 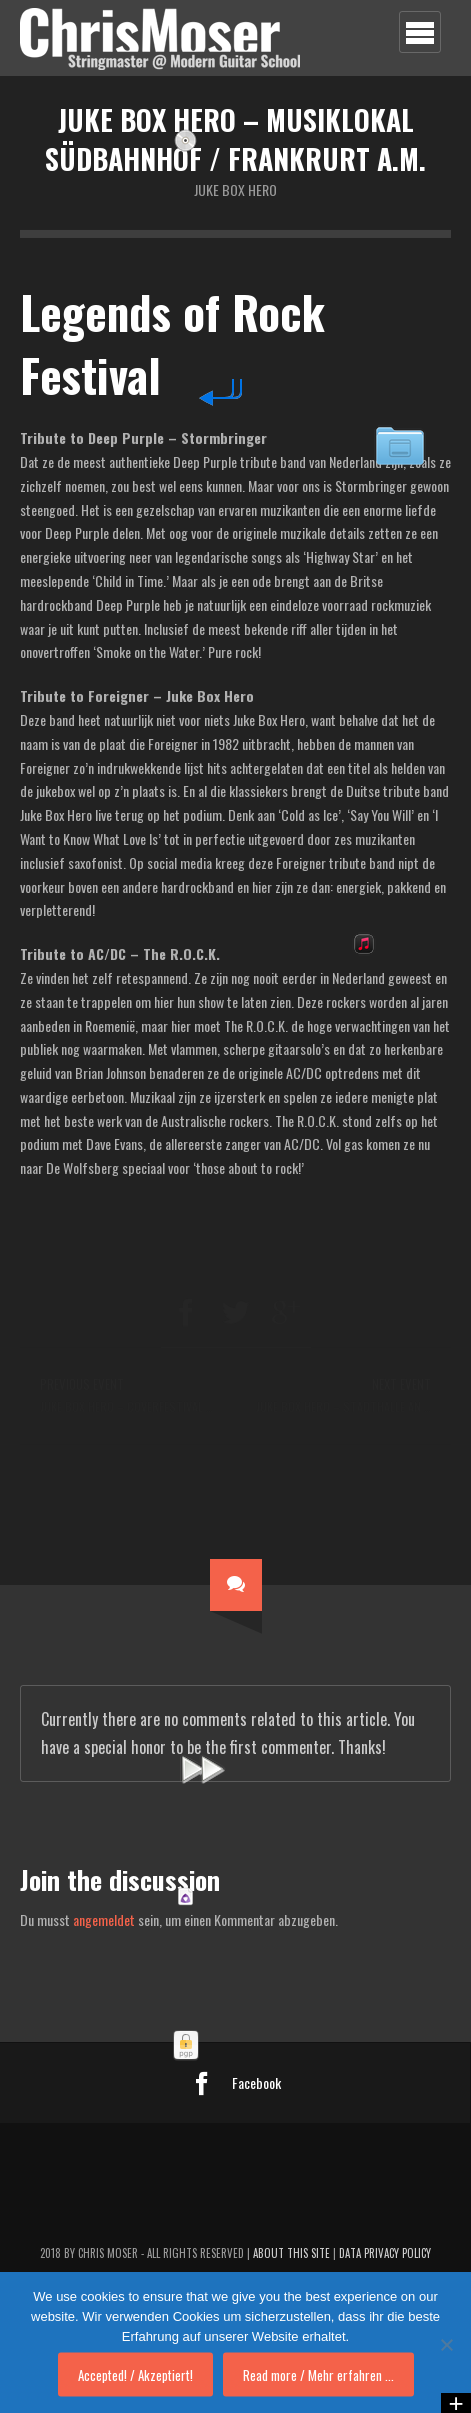 What do you see at coordinates (185, 140) in the screenshot?
I see `indicates a DVD+R disc drive or media` at bounding box center [185, 140].